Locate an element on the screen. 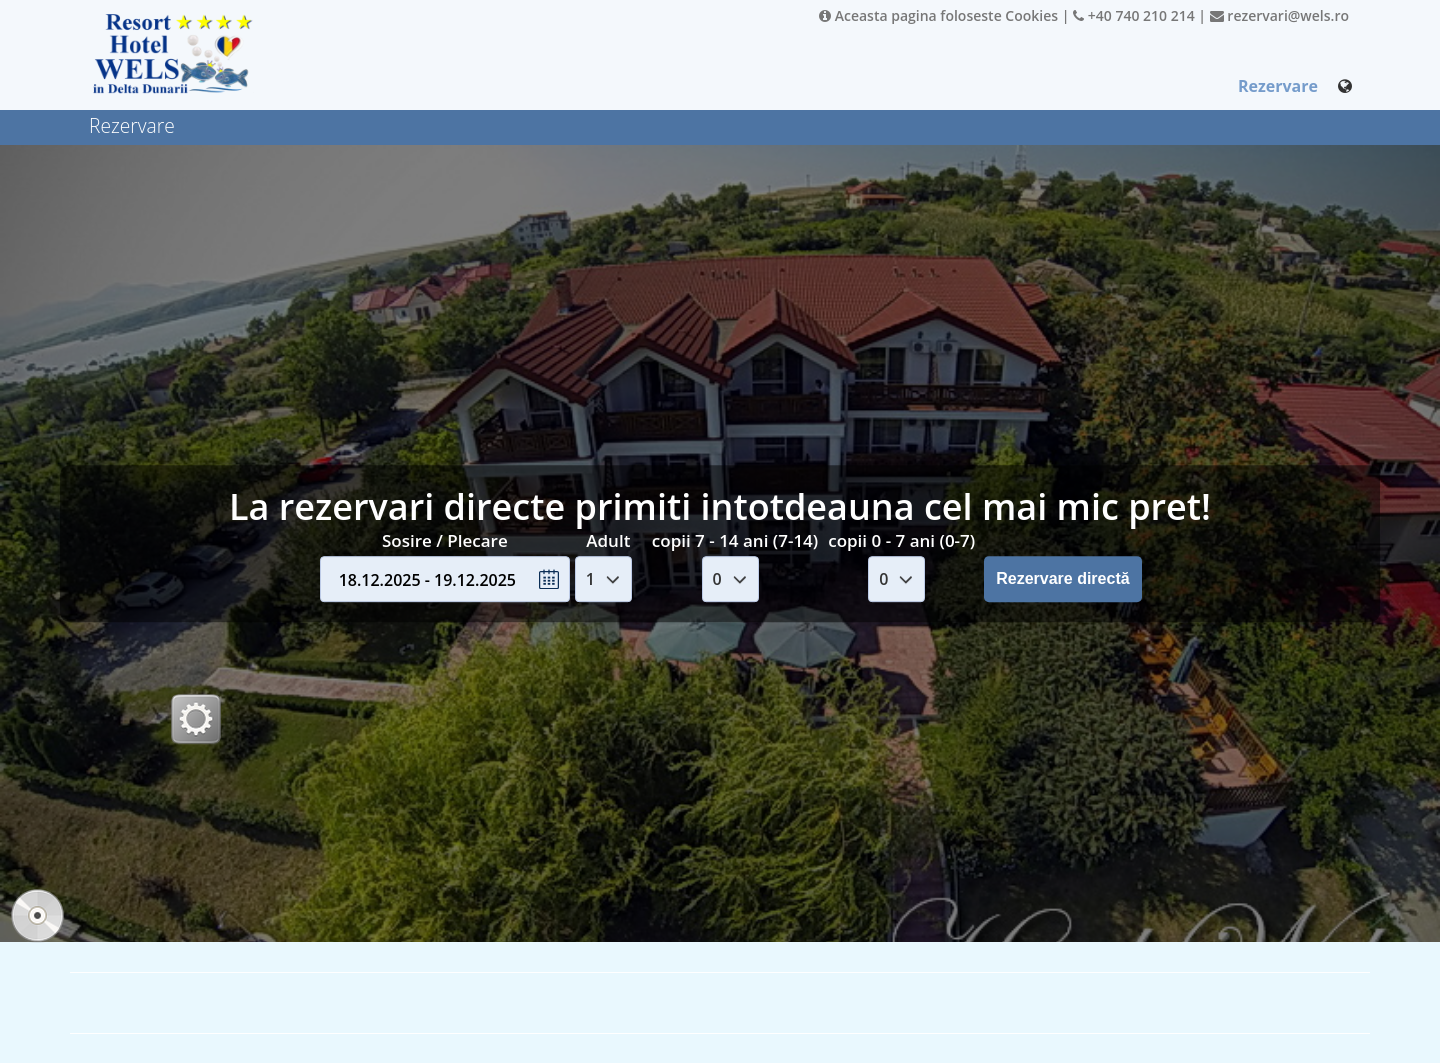  indicates a DVD+R disc device is located at coordinates (37, 915).